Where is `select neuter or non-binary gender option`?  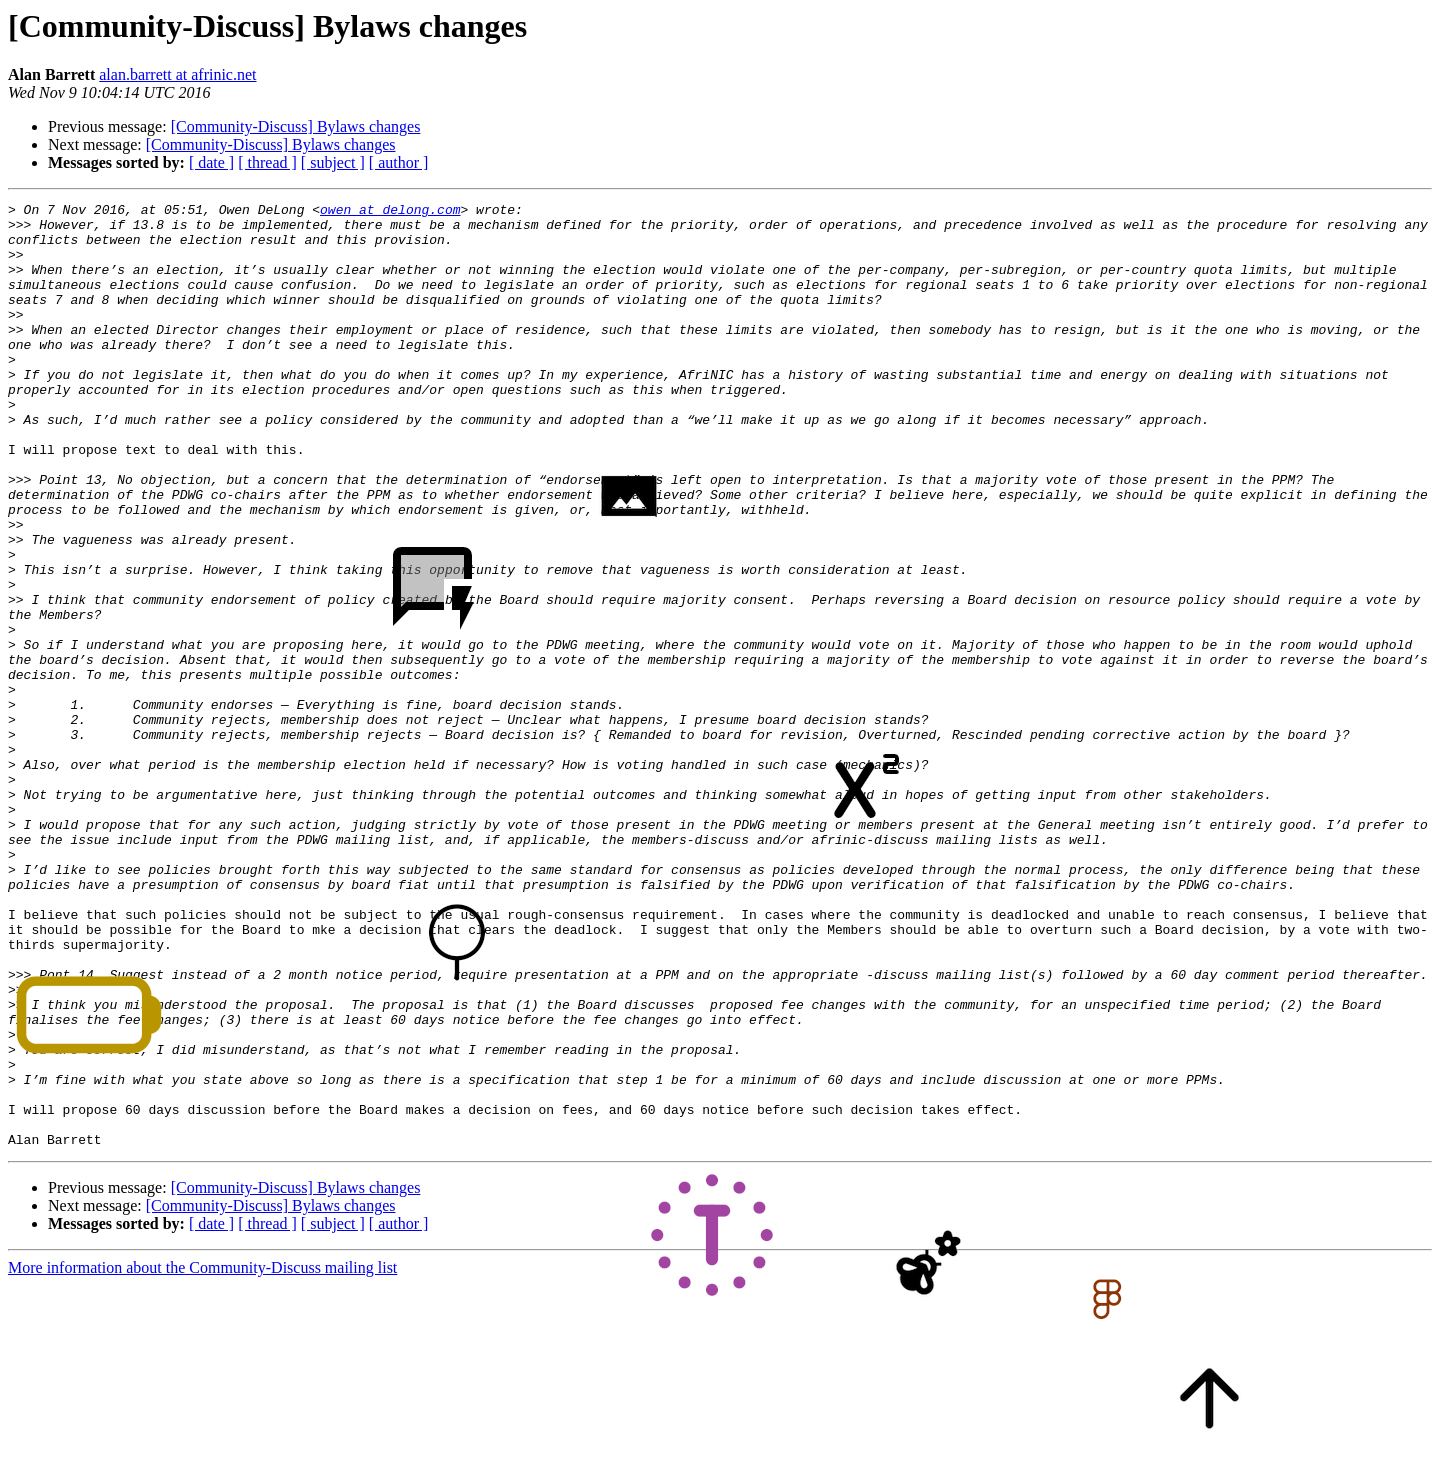
select neuter or non-binary gender option is located at coordinates (457, 941).